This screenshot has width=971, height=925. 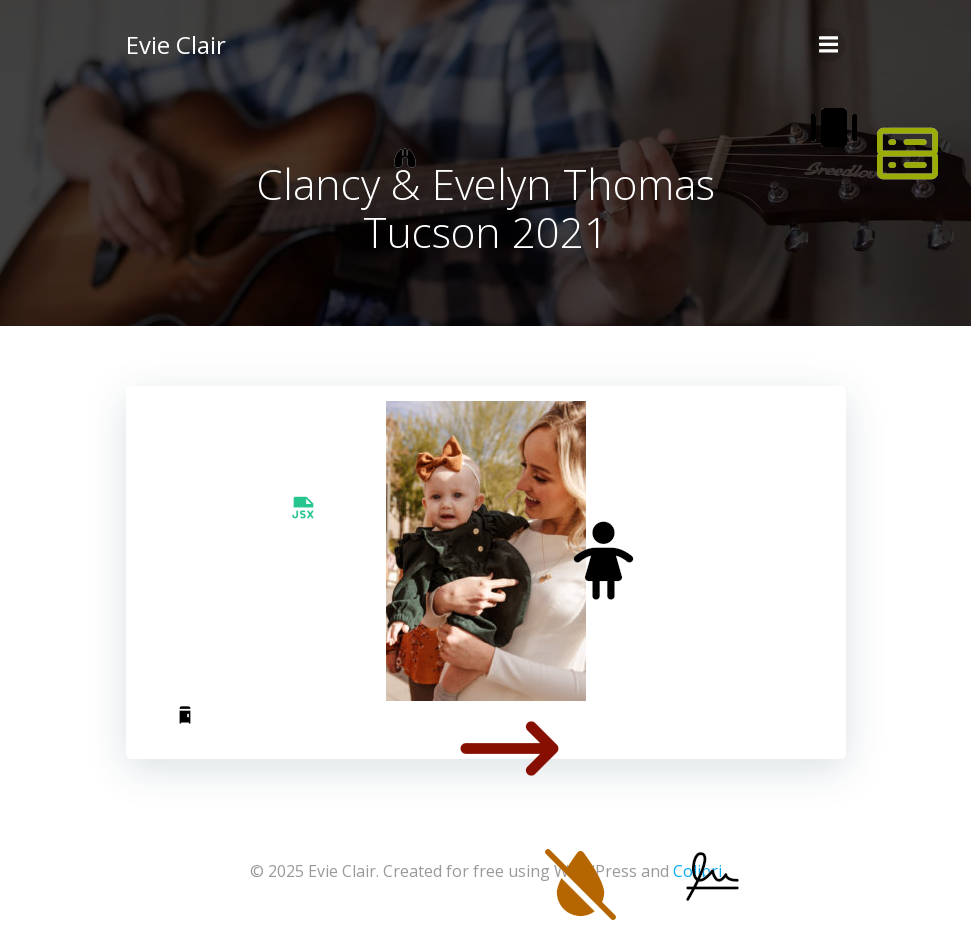 What do you see at coordinates (303, 508) in the screenshot?
I see `a JSX file type indicator` at bounding box center [303, 508].